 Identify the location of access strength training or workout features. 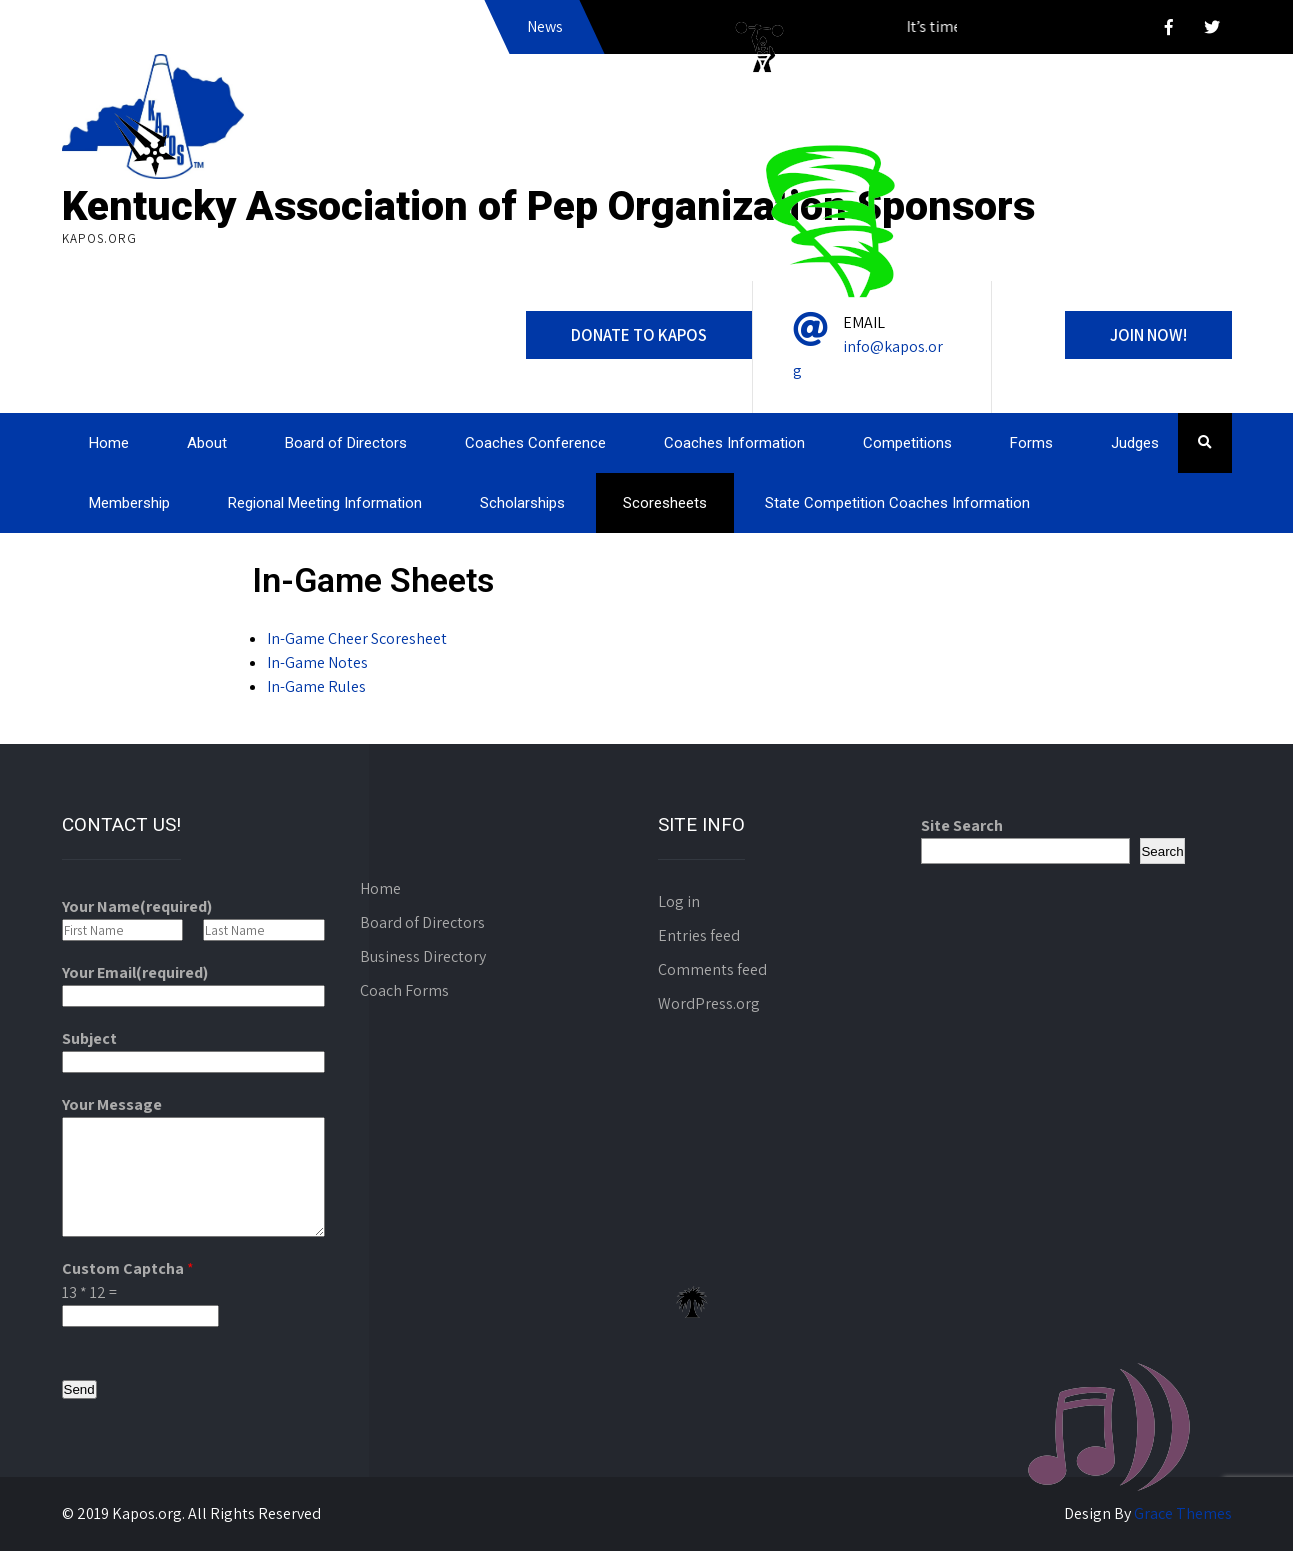
(759, 46).